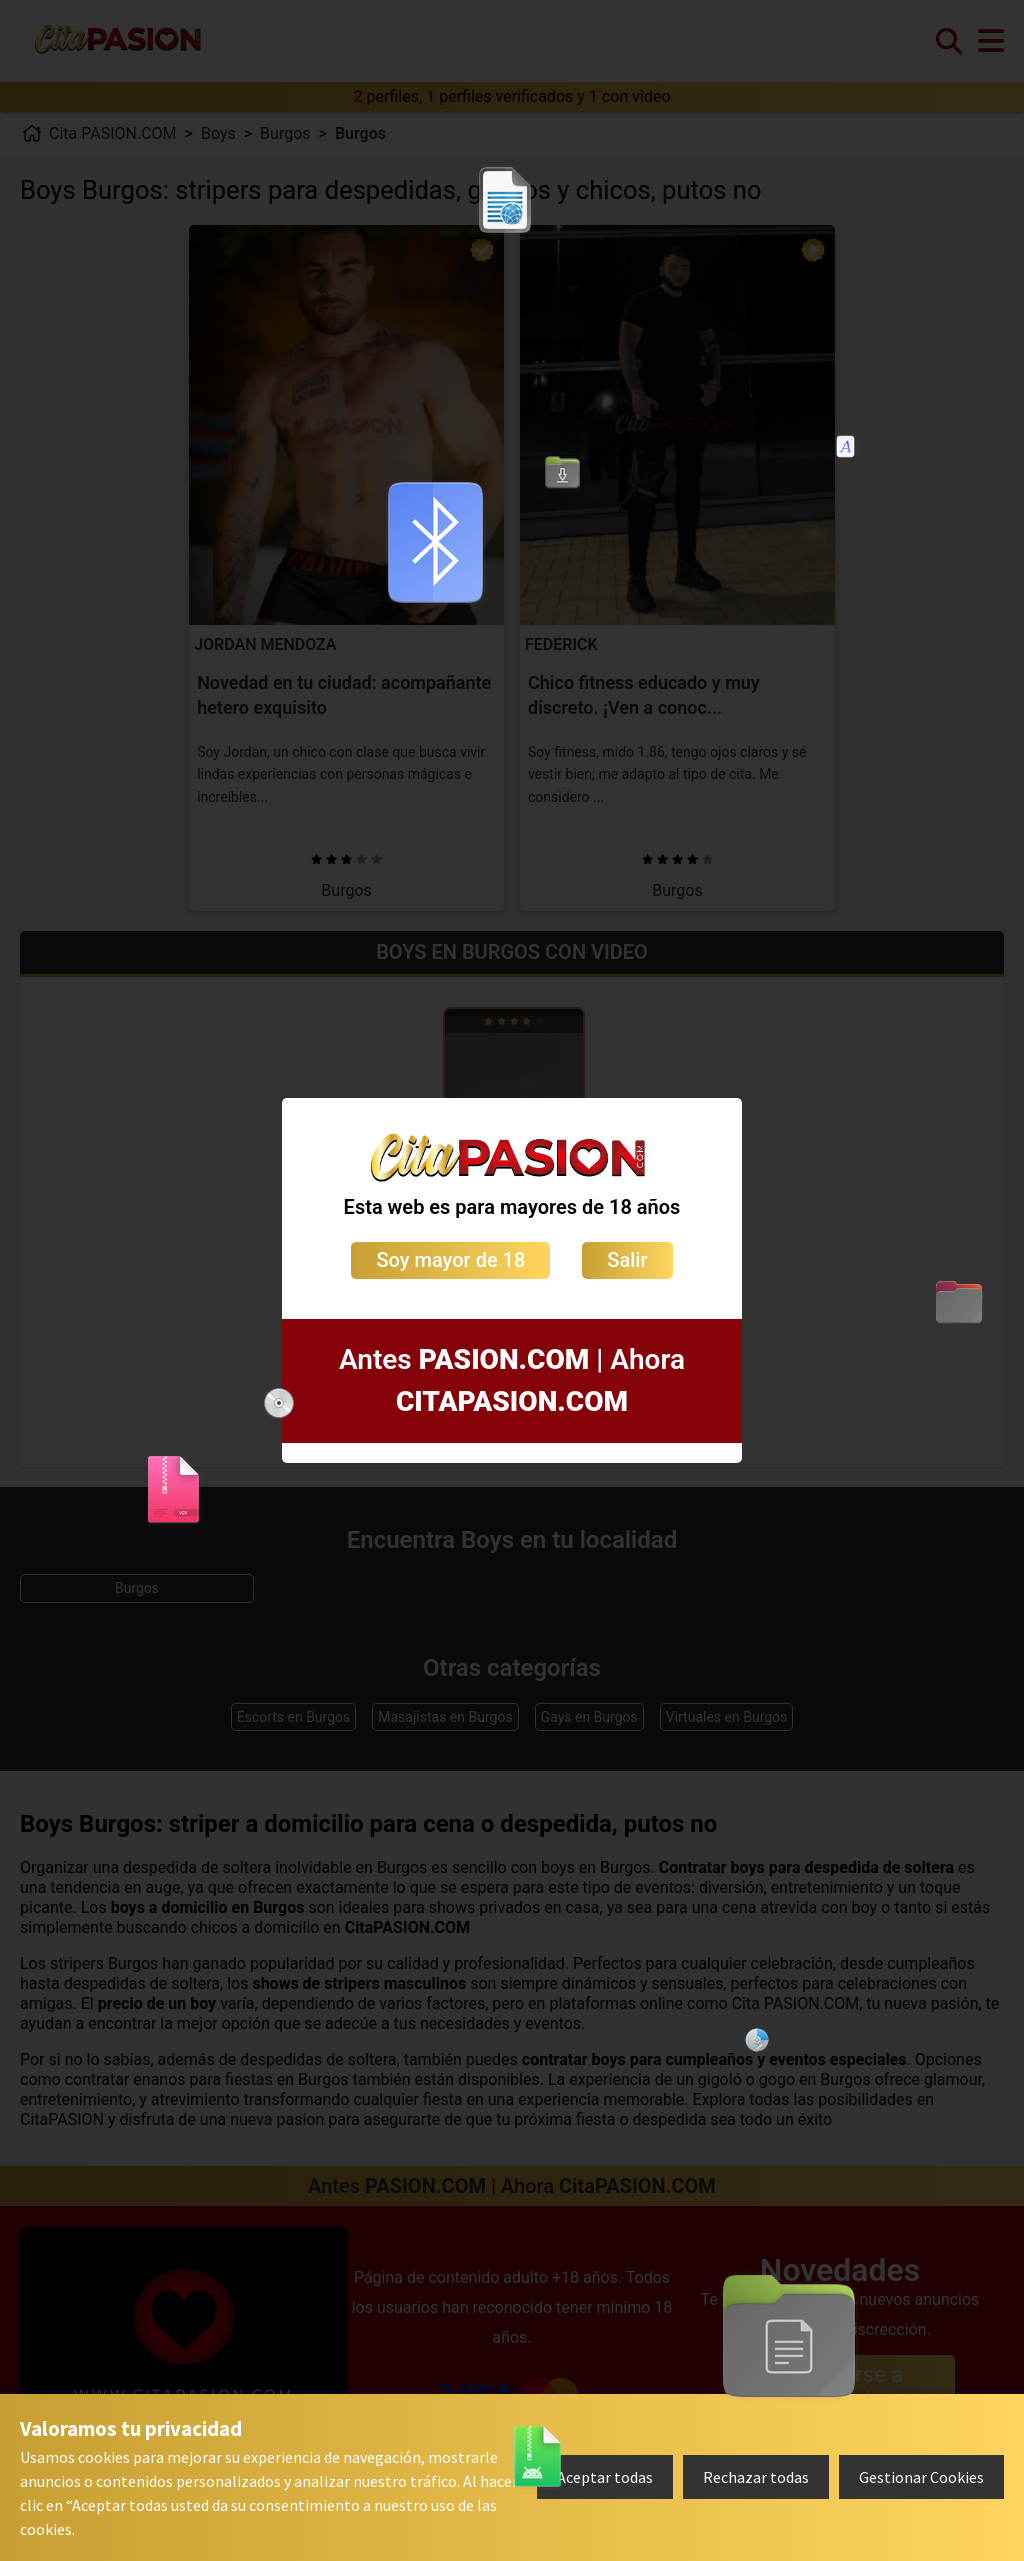  I want to click on access disk partition settings, so click(757, 2040).